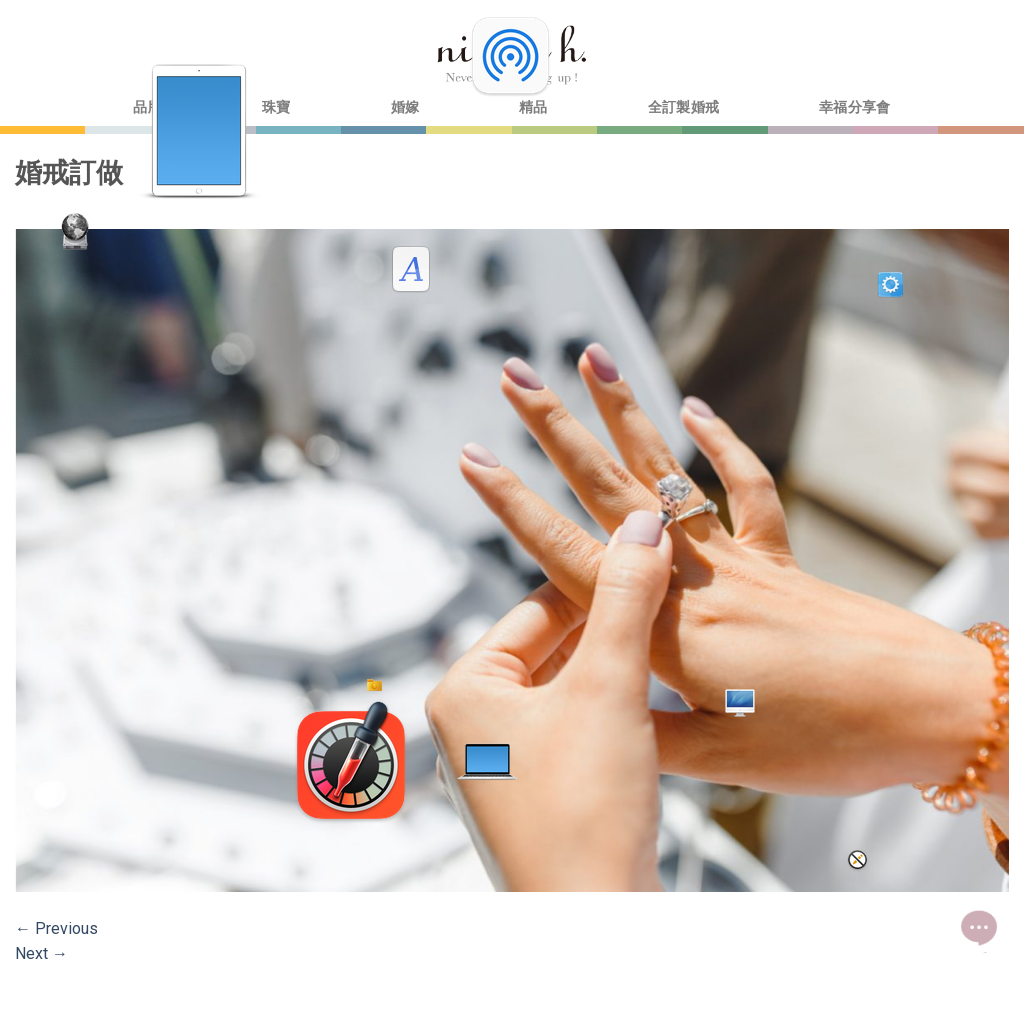 This screenshot has width=1024, height=1027. I want to click on open AirDrop to share files wirelessly, so click(510, 55).